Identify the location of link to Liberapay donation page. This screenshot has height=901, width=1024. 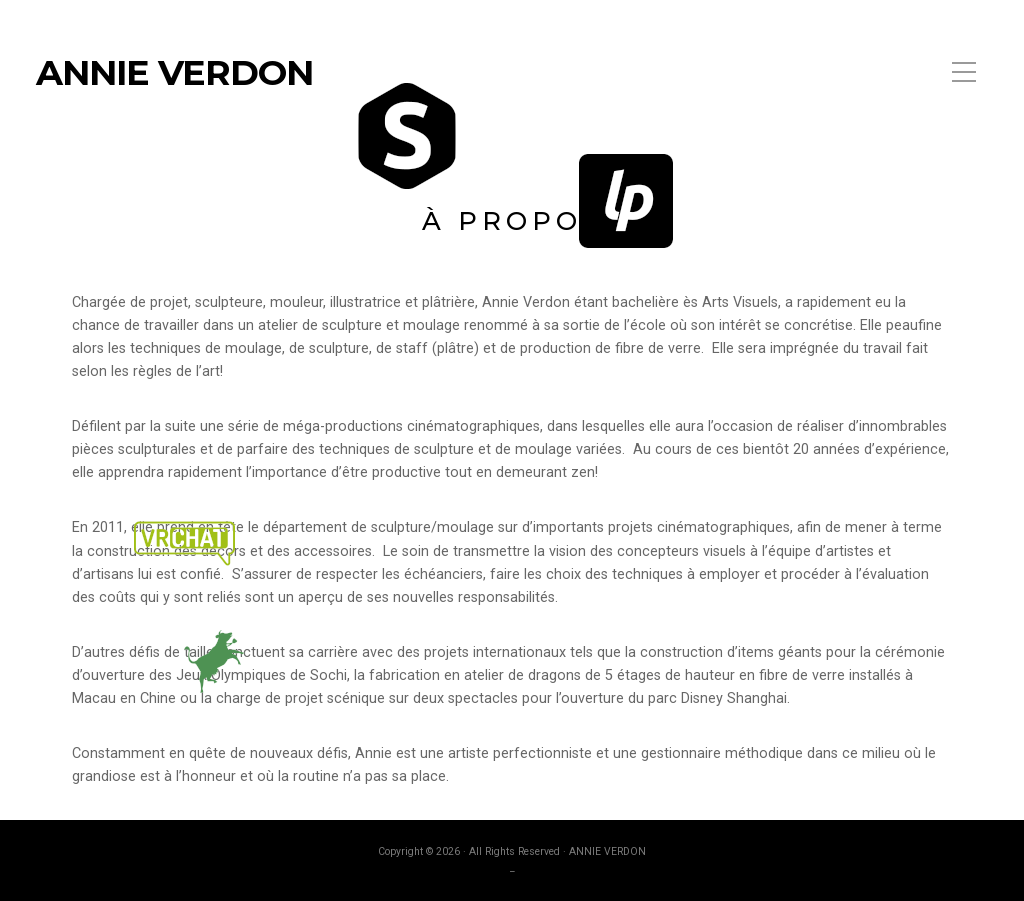
(626, 201).